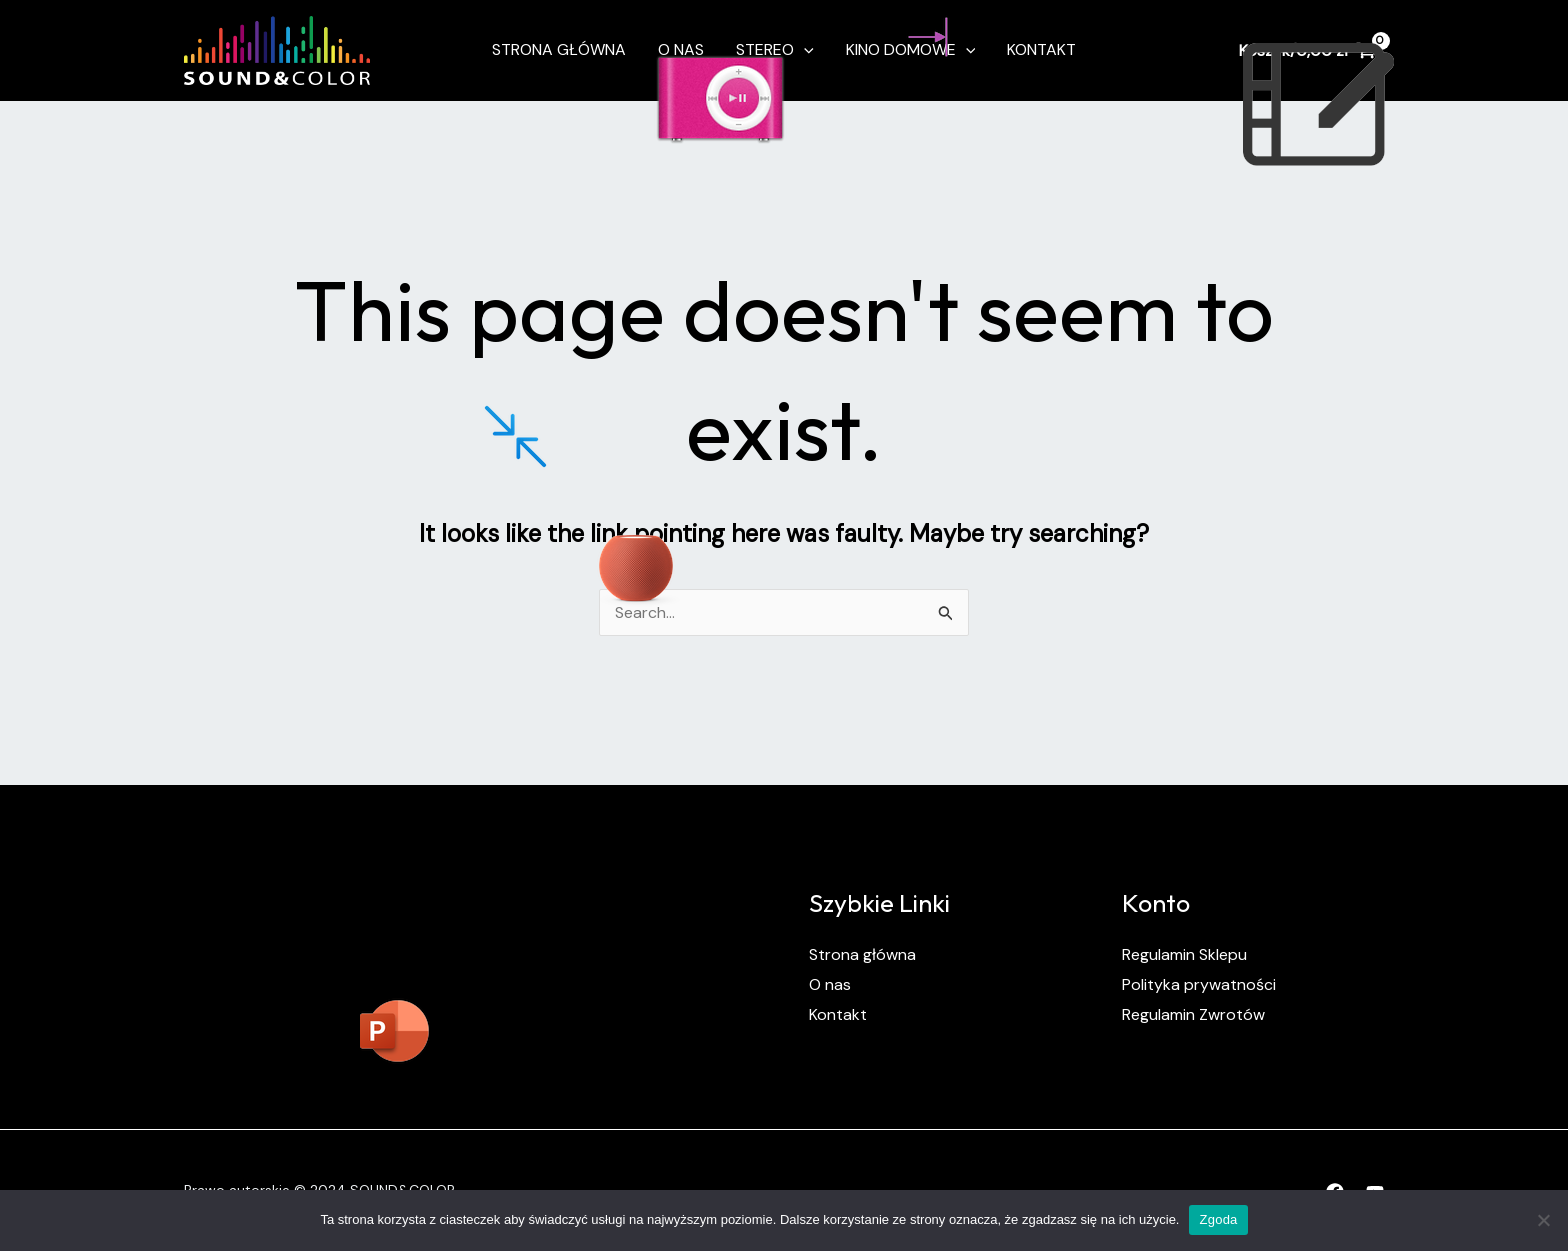  I want to click on graphics tablet input device, so click(1318, 99).